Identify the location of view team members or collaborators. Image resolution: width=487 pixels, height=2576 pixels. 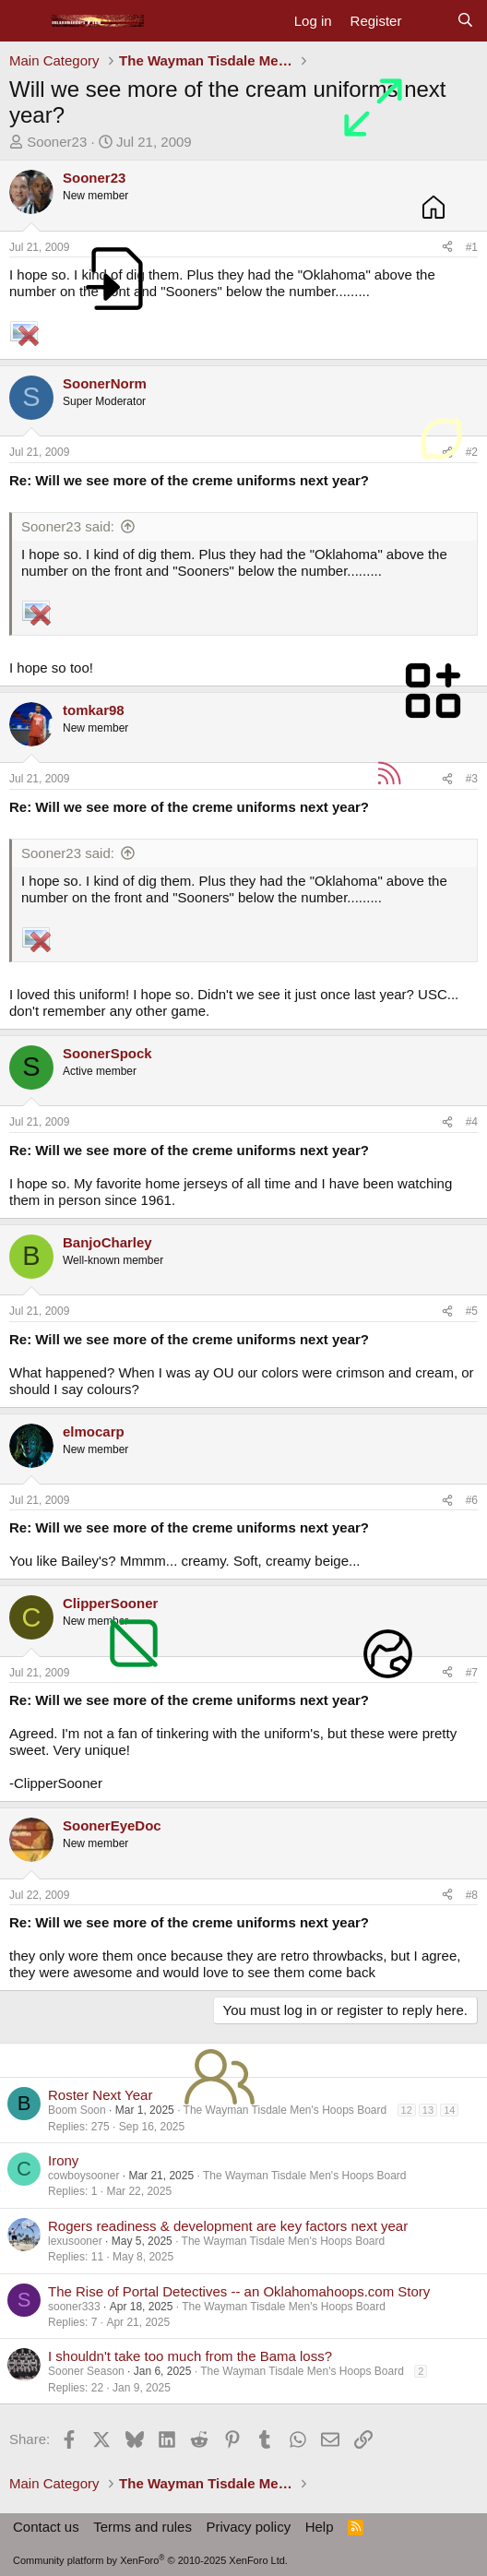
(220, 2077).